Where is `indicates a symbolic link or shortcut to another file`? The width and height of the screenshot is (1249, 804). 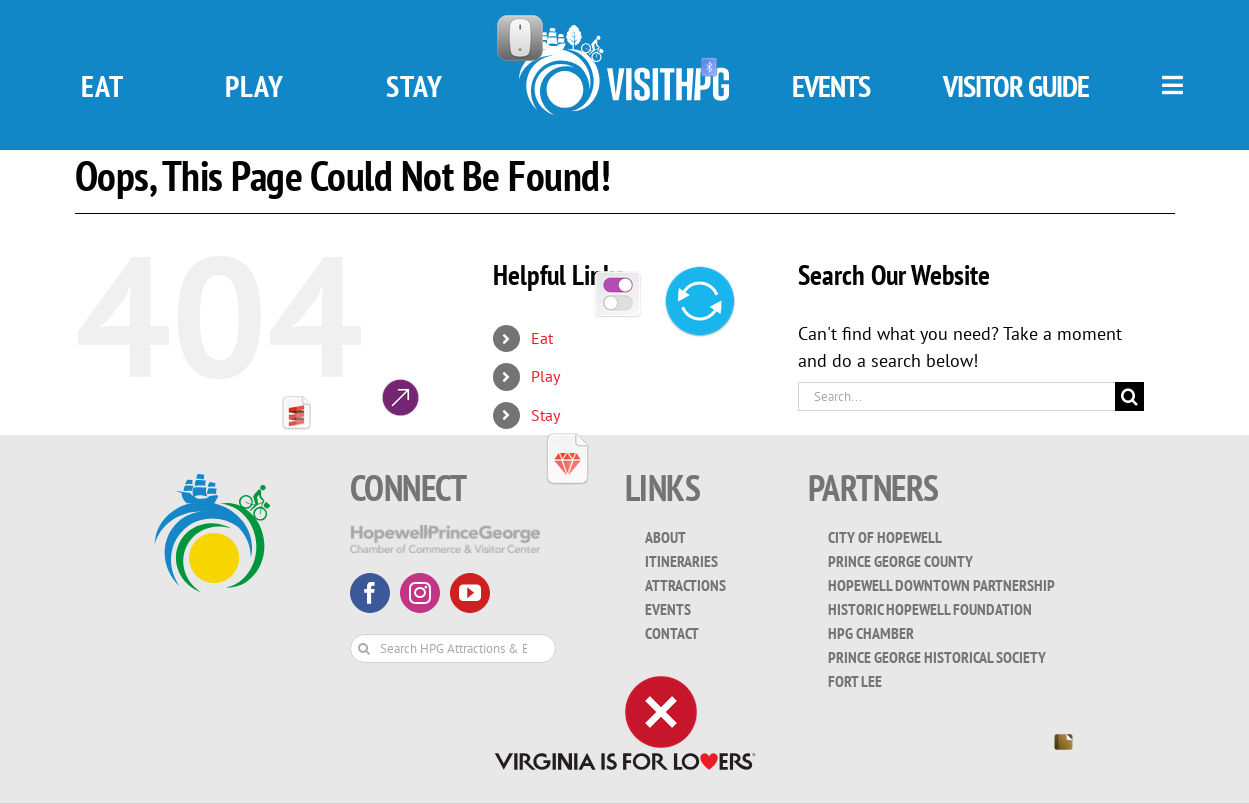
indicates a symbolic link or shortcut to another file is located at coordinates (400, 397).